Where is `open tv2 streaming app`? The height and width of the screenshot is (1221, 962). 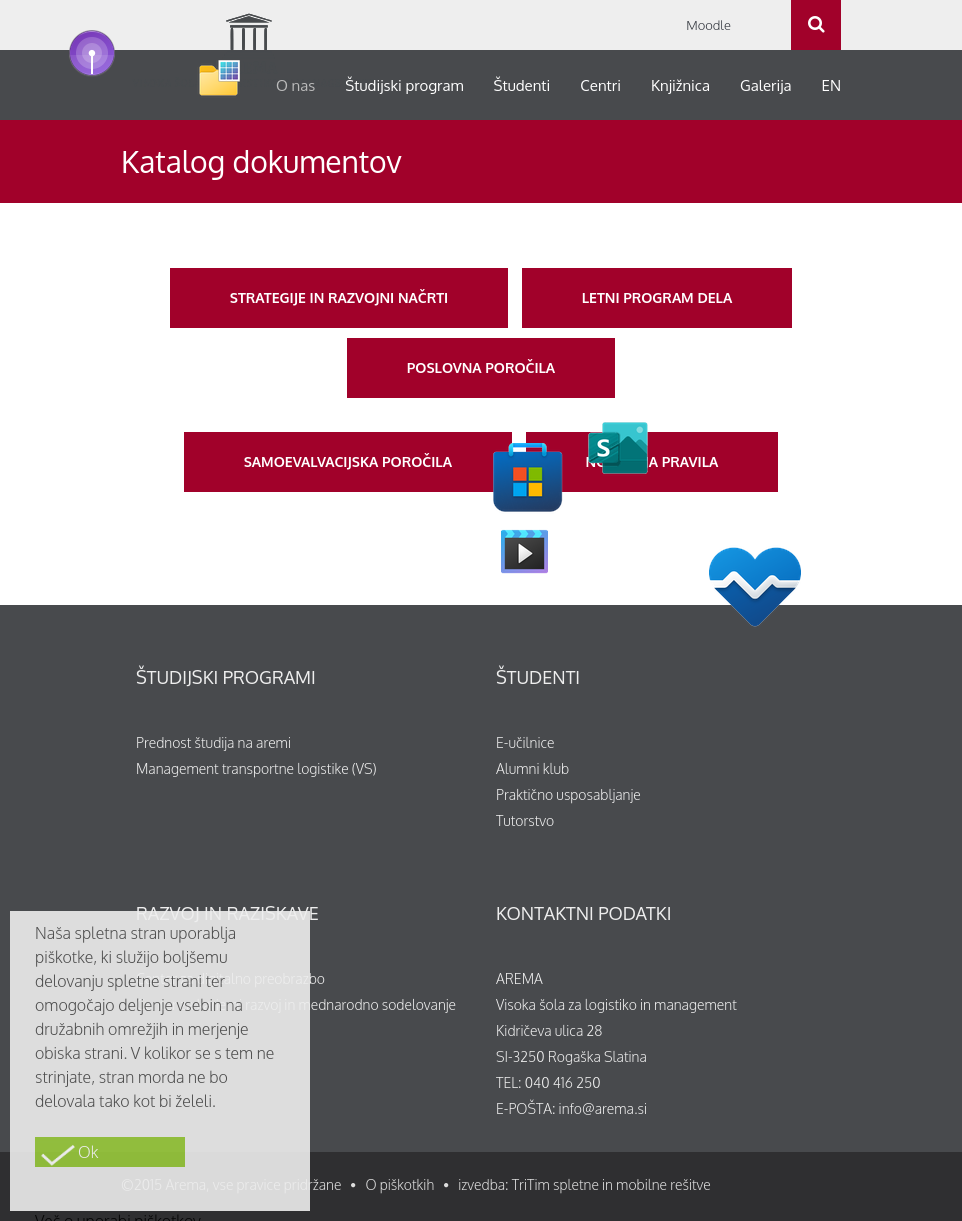 open tv2 streaming app is located at coordinates (524, 551).